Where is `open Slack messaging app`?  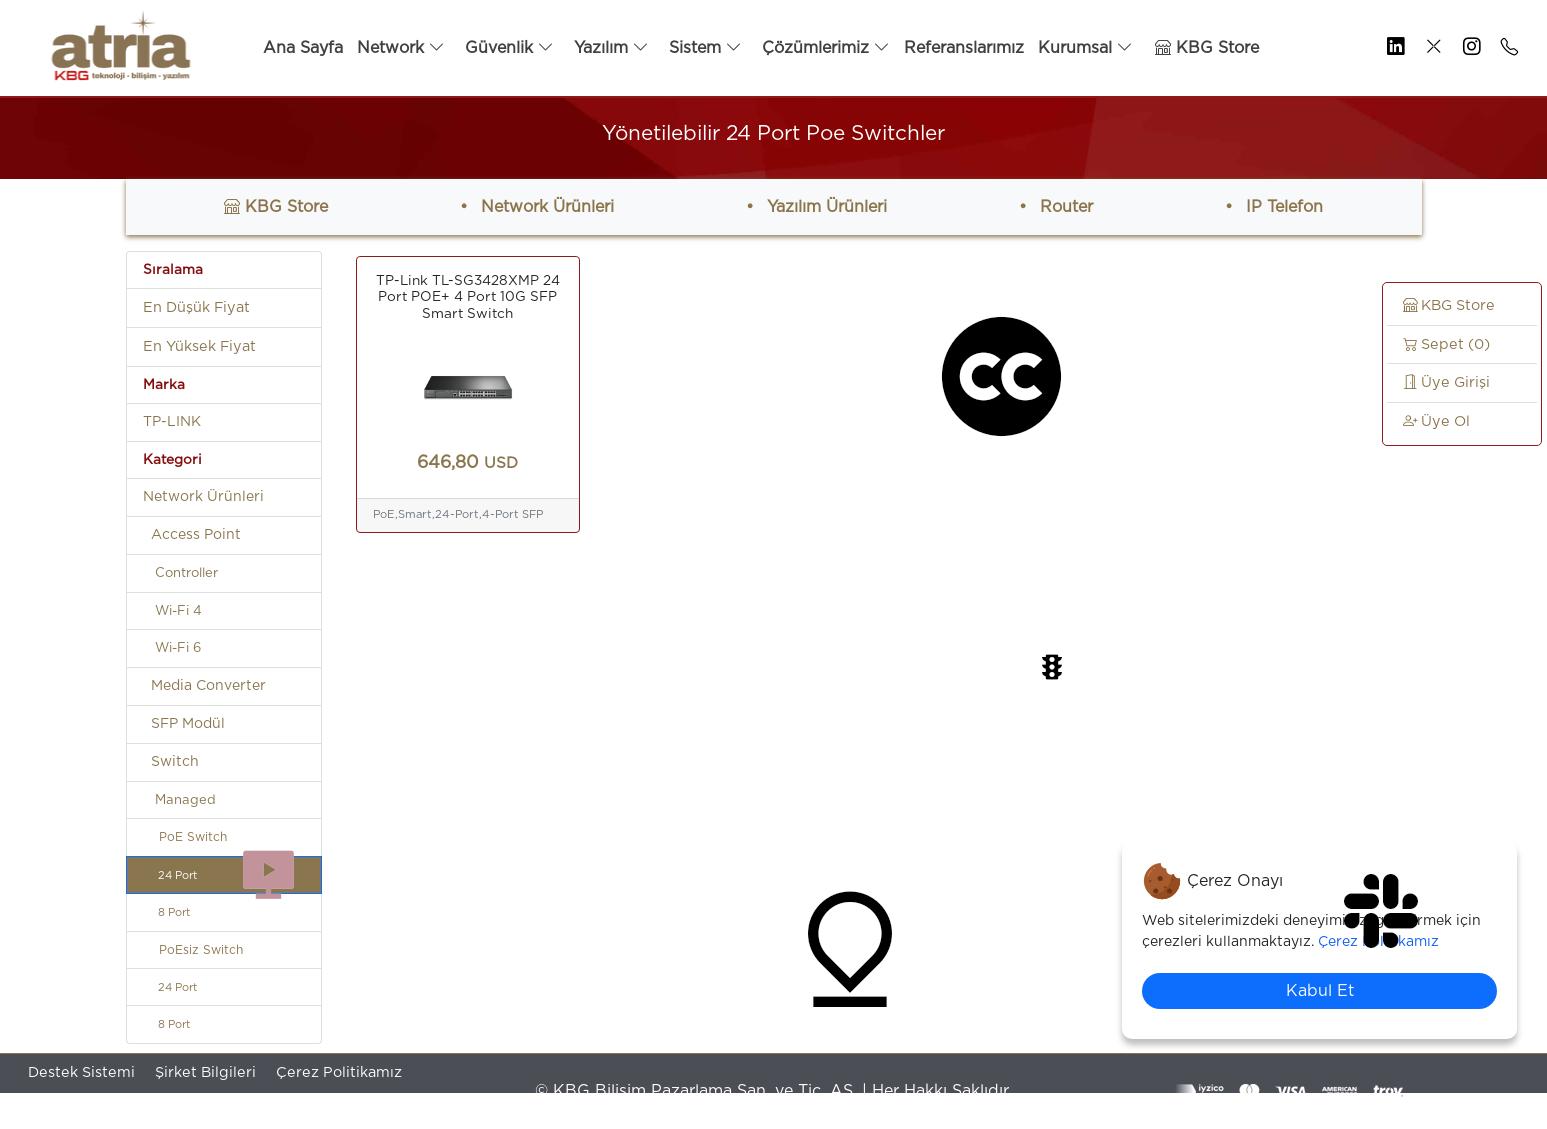 open Slack messaging app is located at coordinates (1381, 911).